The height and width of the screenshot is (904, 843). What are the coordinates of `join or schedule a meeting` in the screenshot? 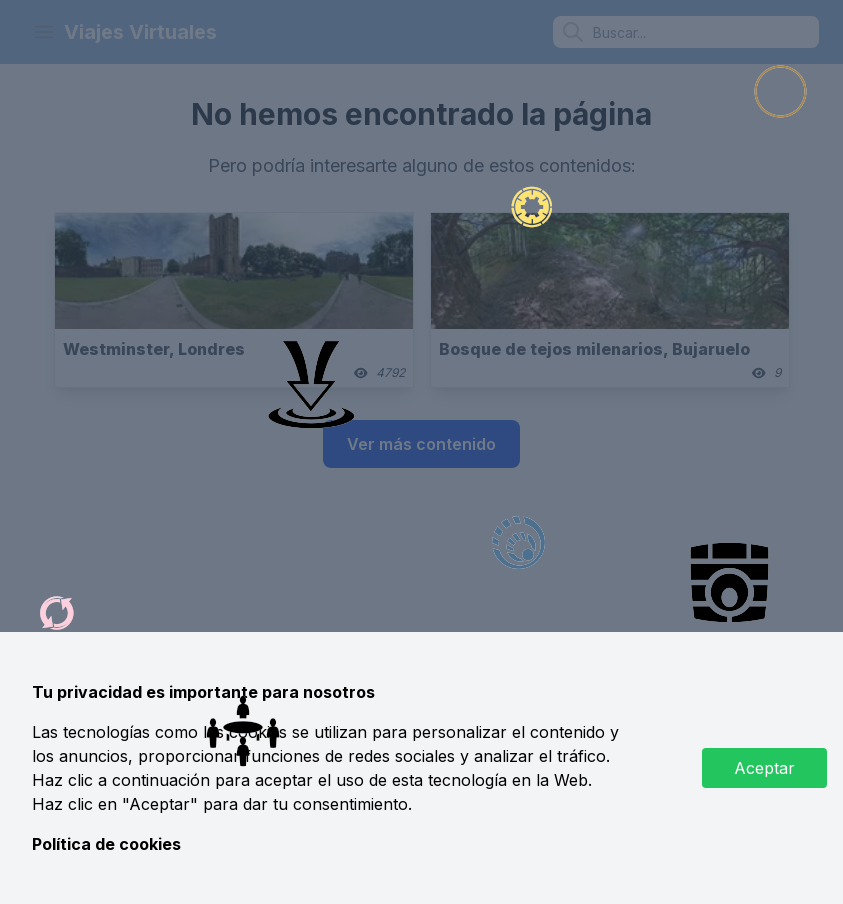 It's located at (243, 731).